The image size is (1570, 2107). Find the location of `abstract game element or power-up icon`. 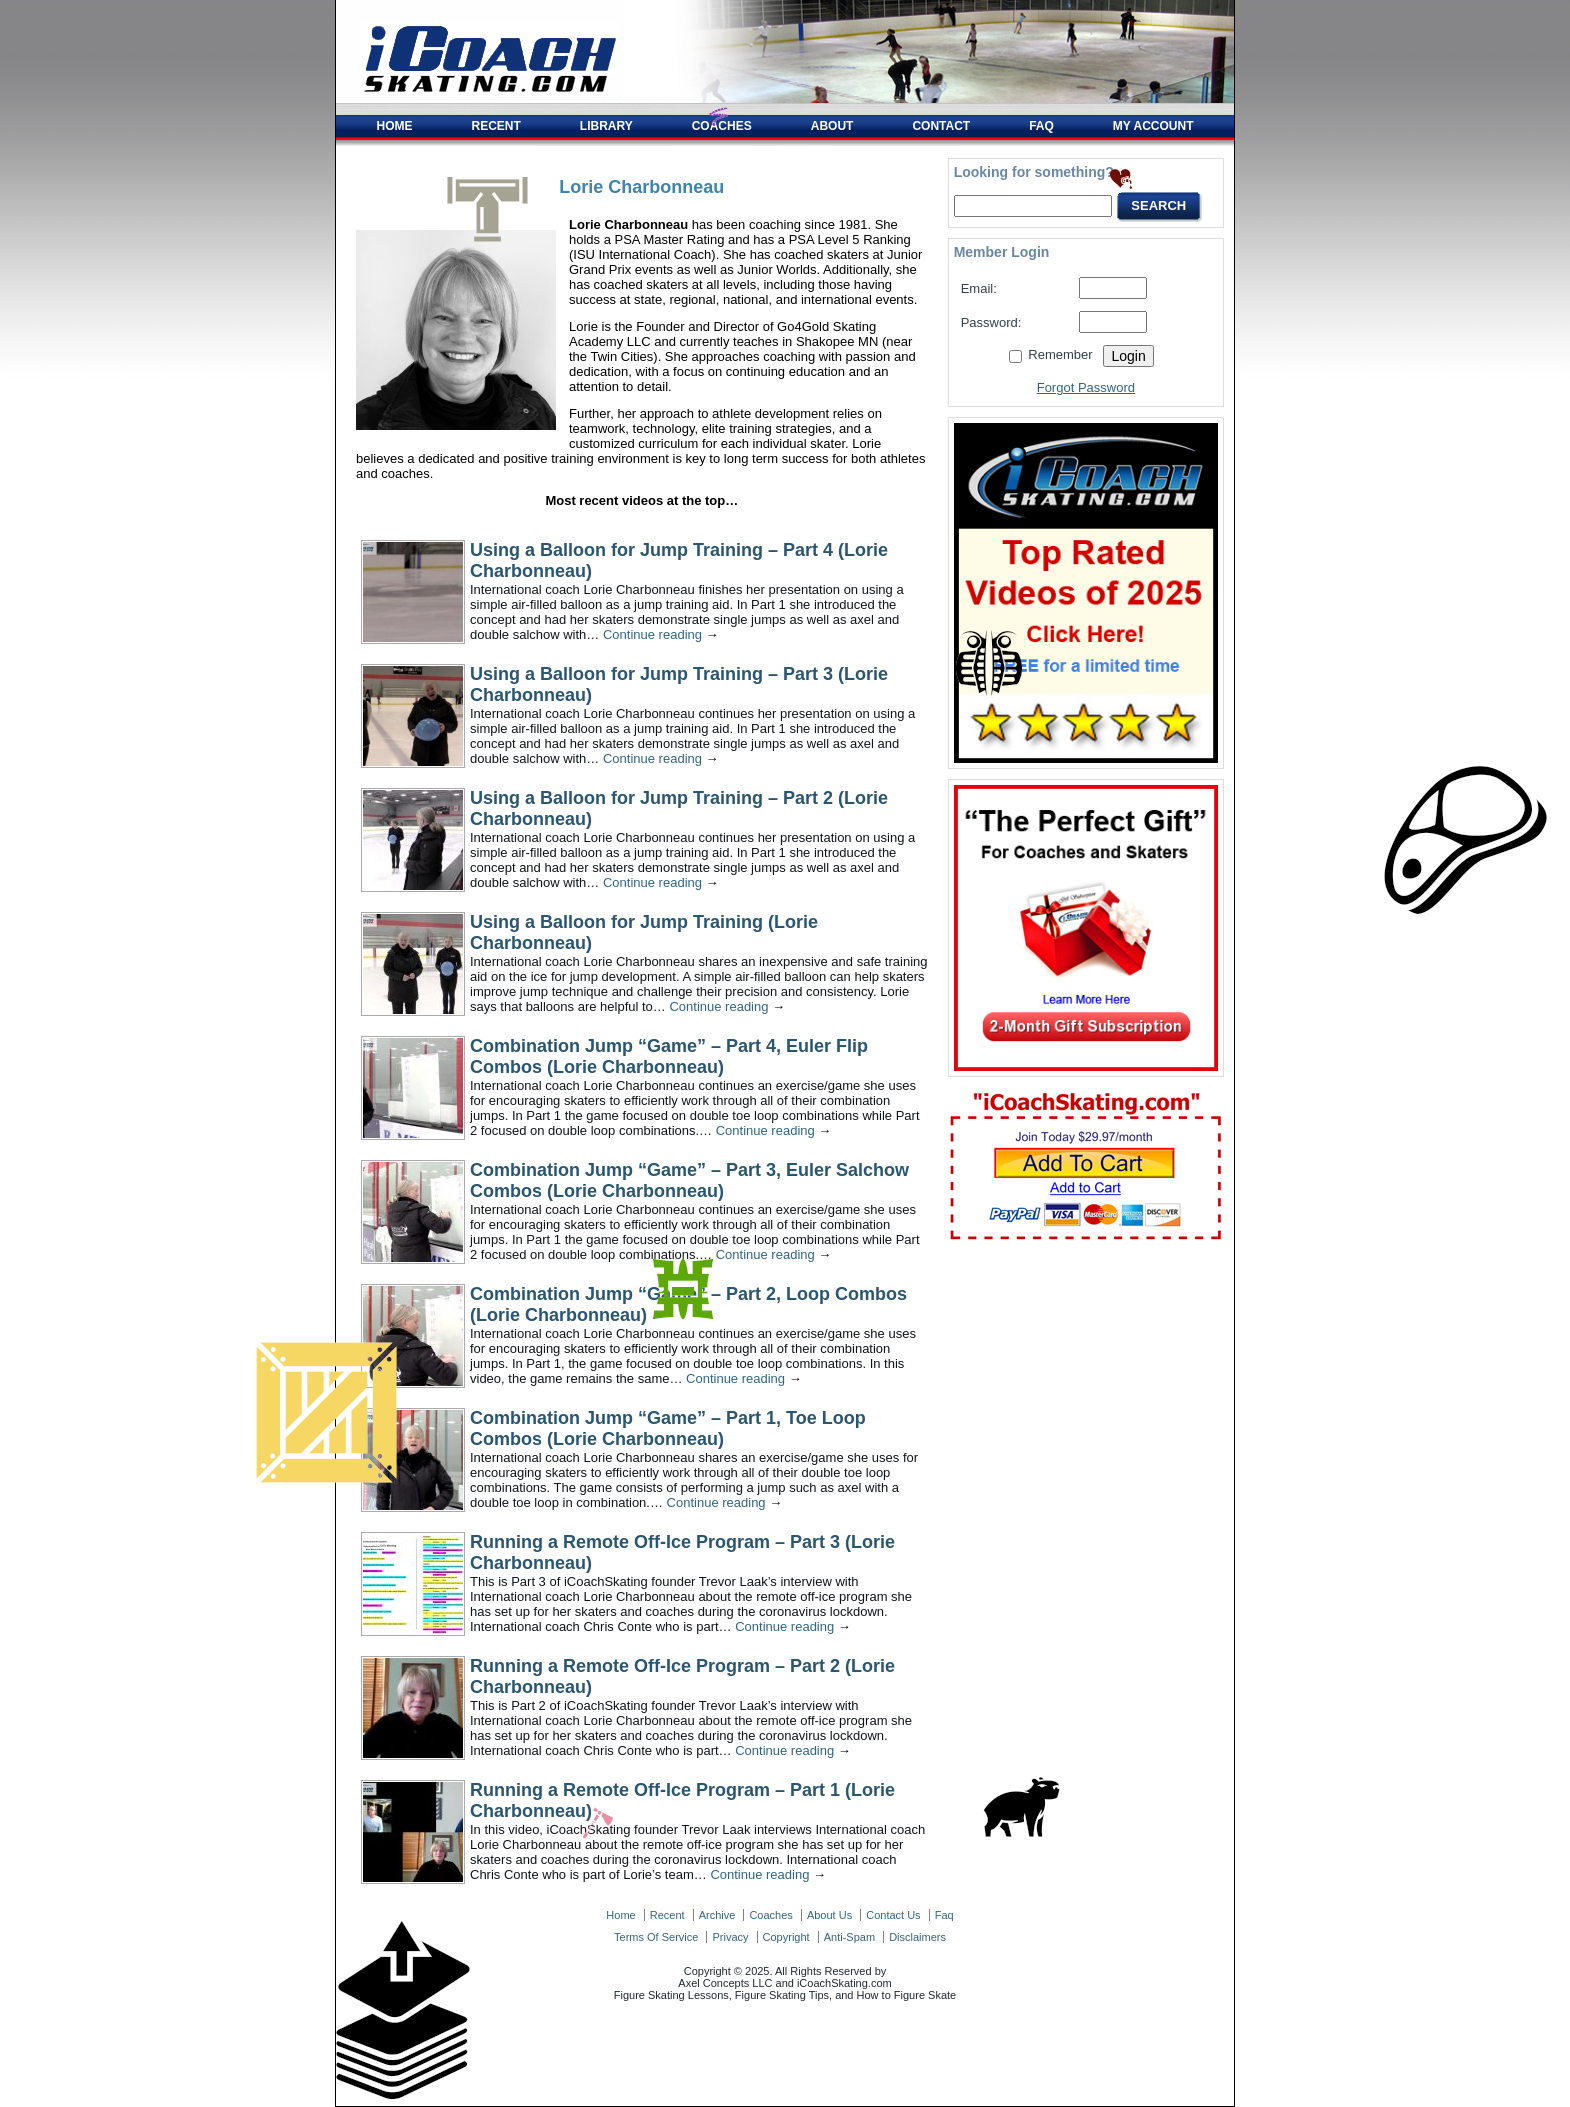

abstract game element or power-up icon is located at coordinates (683, 1289).